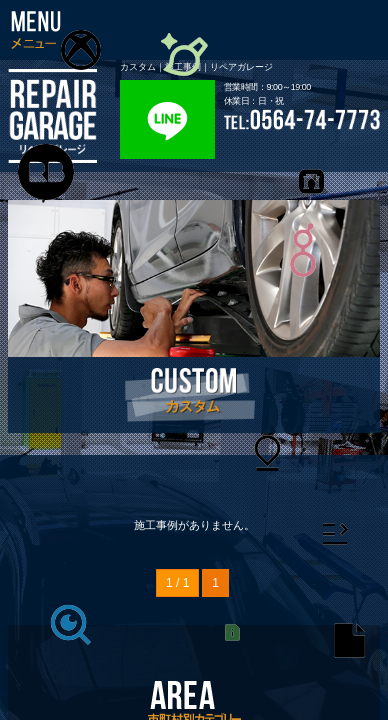  What do you see at coordinates (81, 50) in the screenshot?
I see `open Xbox app or gaming services` at bounding box center [81, 50].